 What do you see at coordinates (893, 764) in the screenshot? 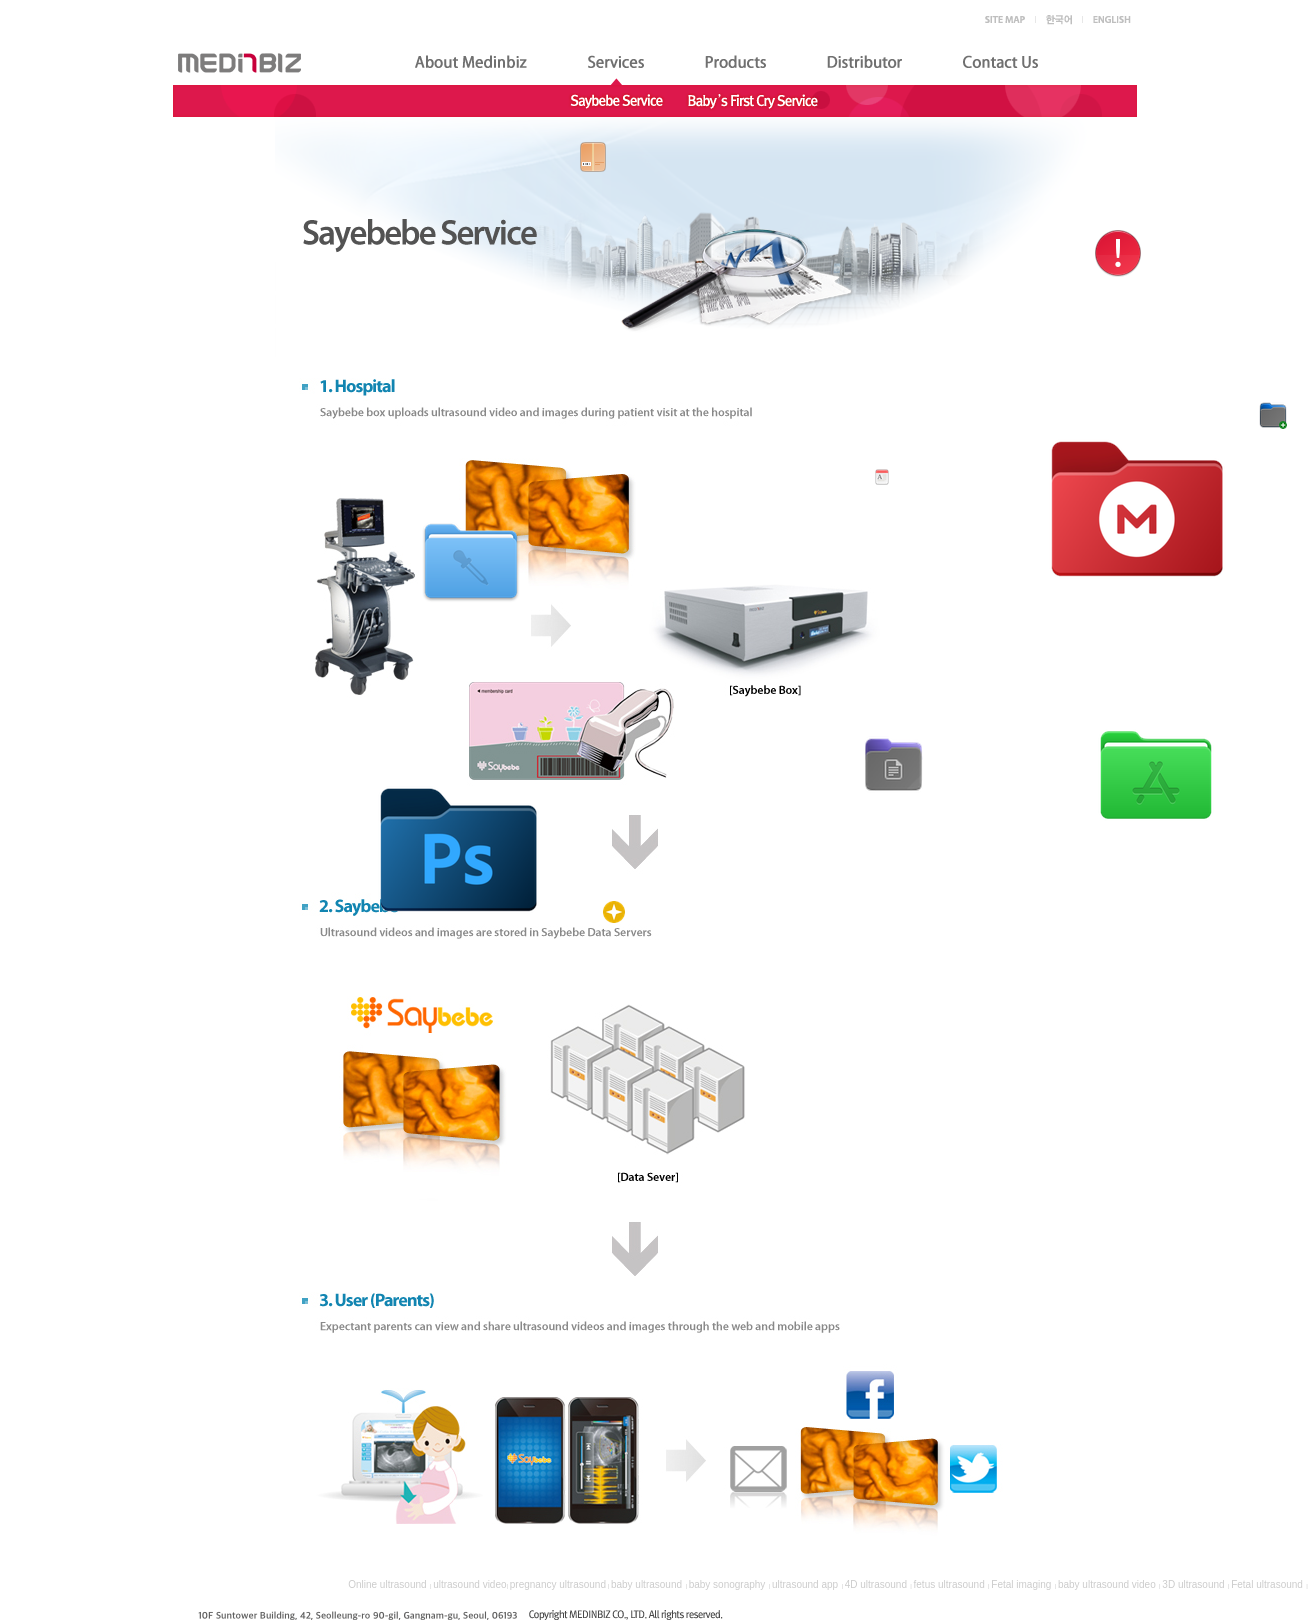
I see `open your documents folder` at bounding box center [893, 764].